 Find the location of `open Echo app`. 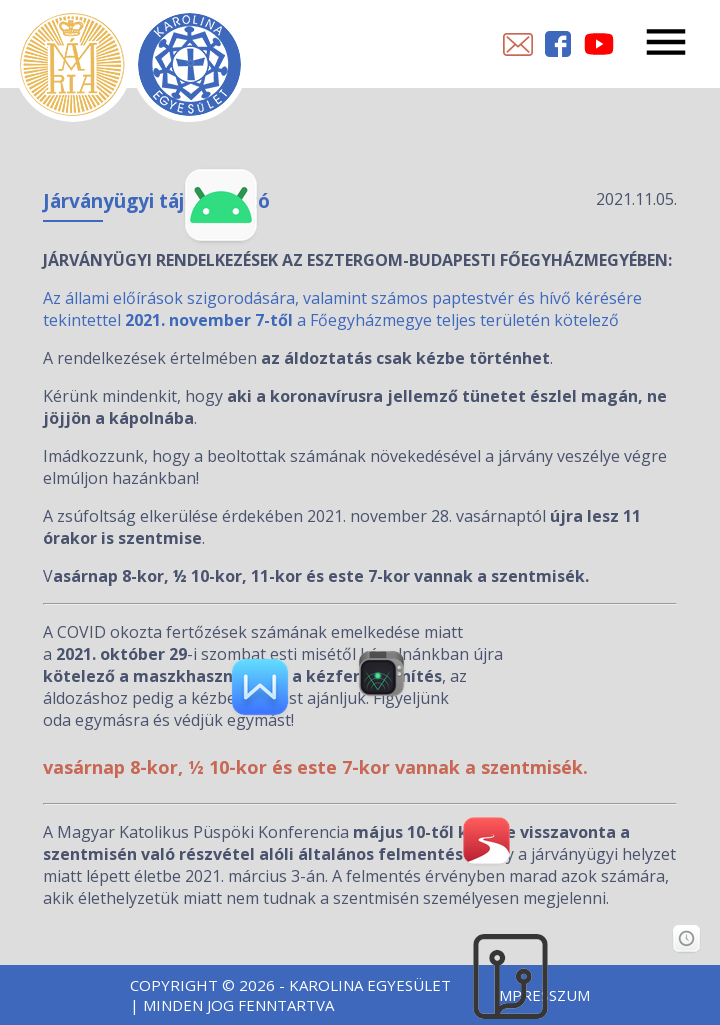

open Echo app is located at coordinates (381, 673).